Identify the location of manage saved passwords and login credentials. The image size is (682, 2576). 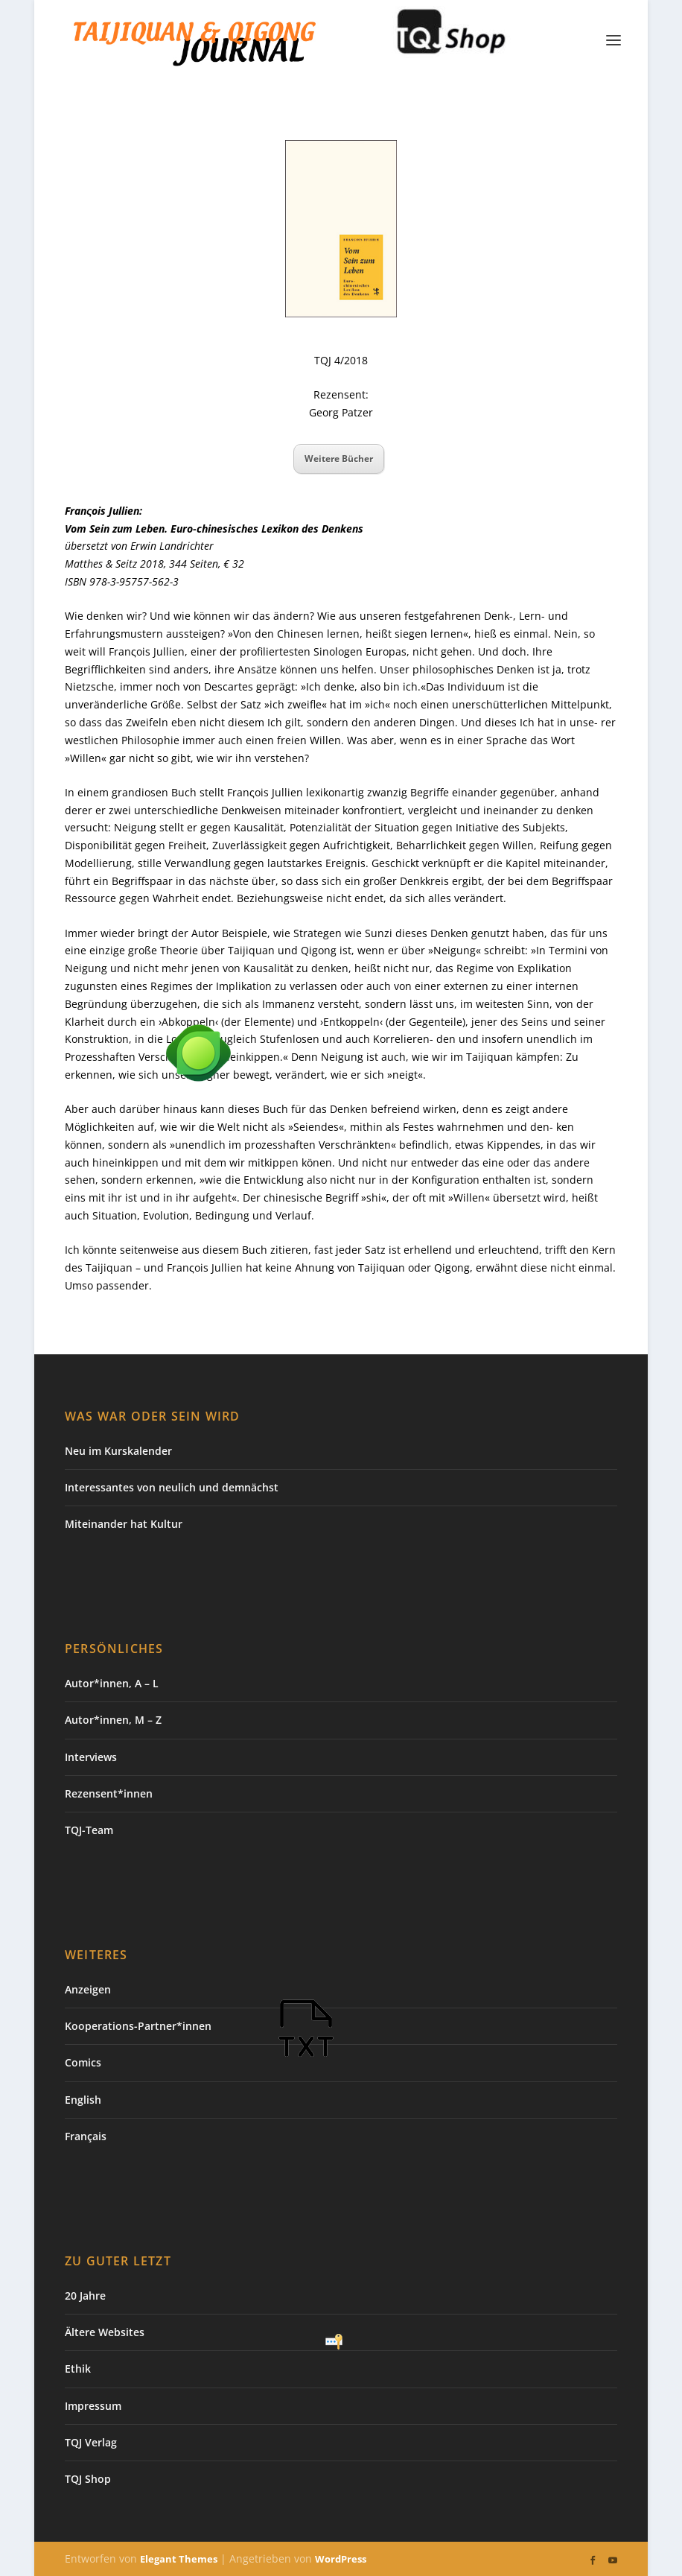
(334, 2341).